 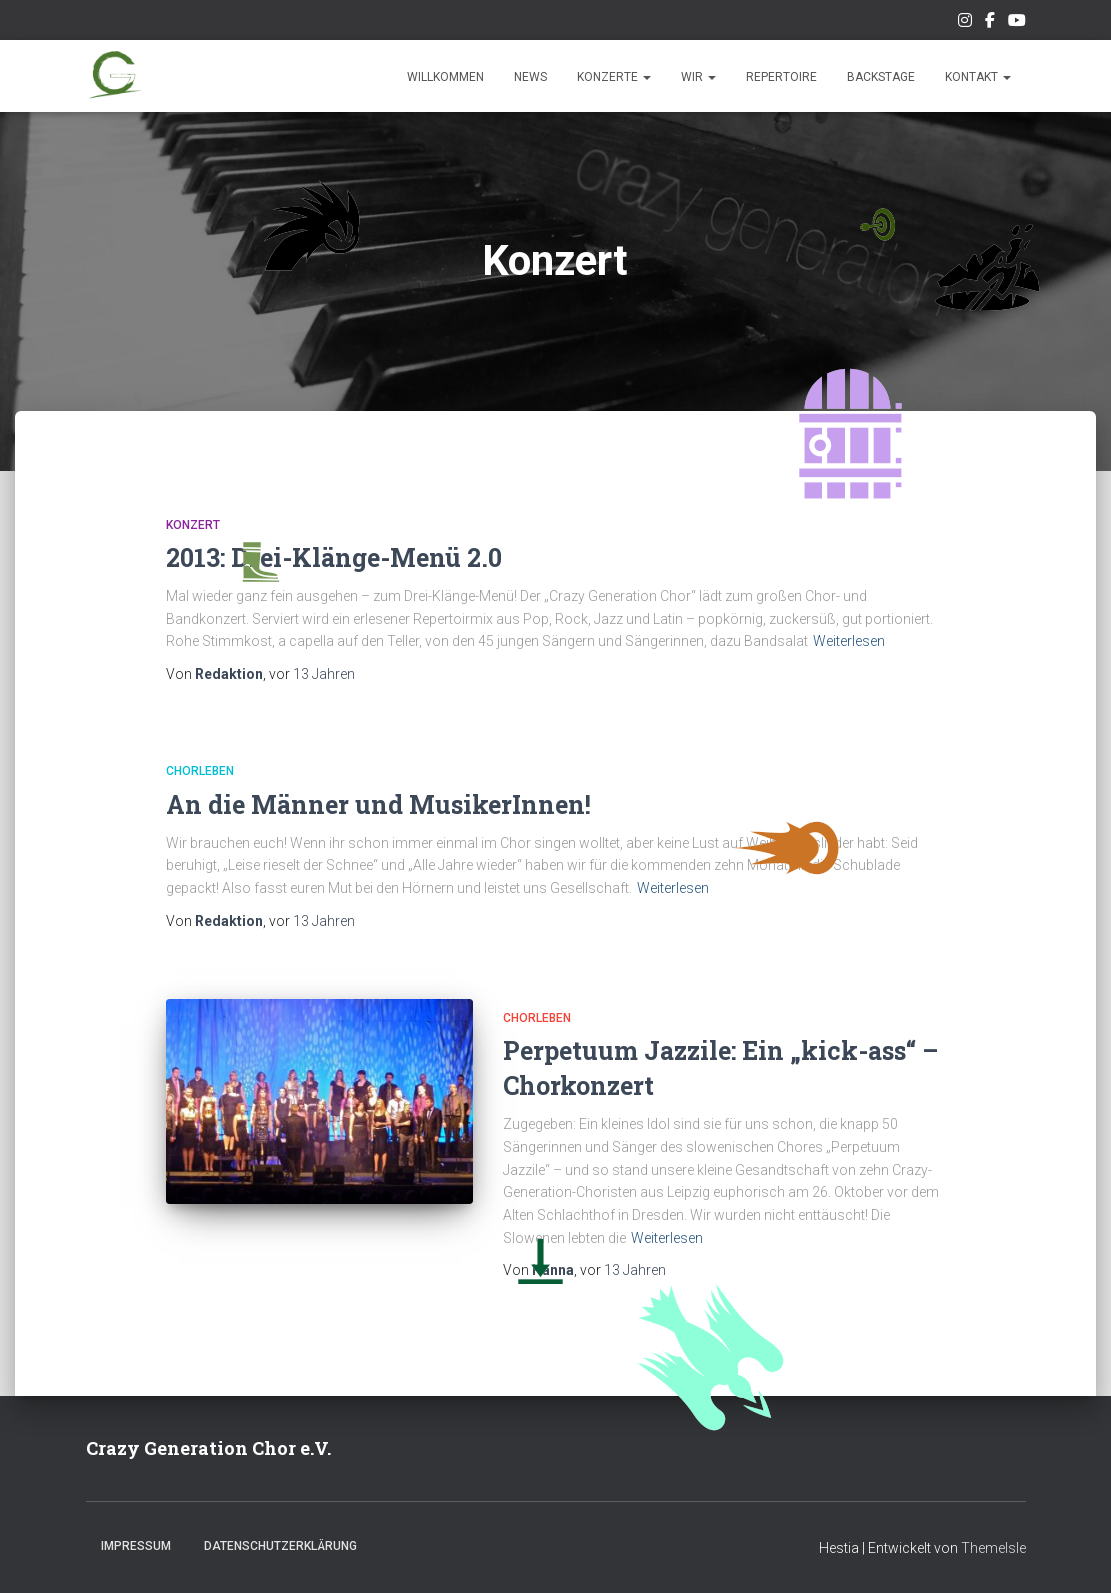 What do you see at coordinates (540, 1261) in the screenshot?
I see `download or save a file` at bounding box center [540, 1261].